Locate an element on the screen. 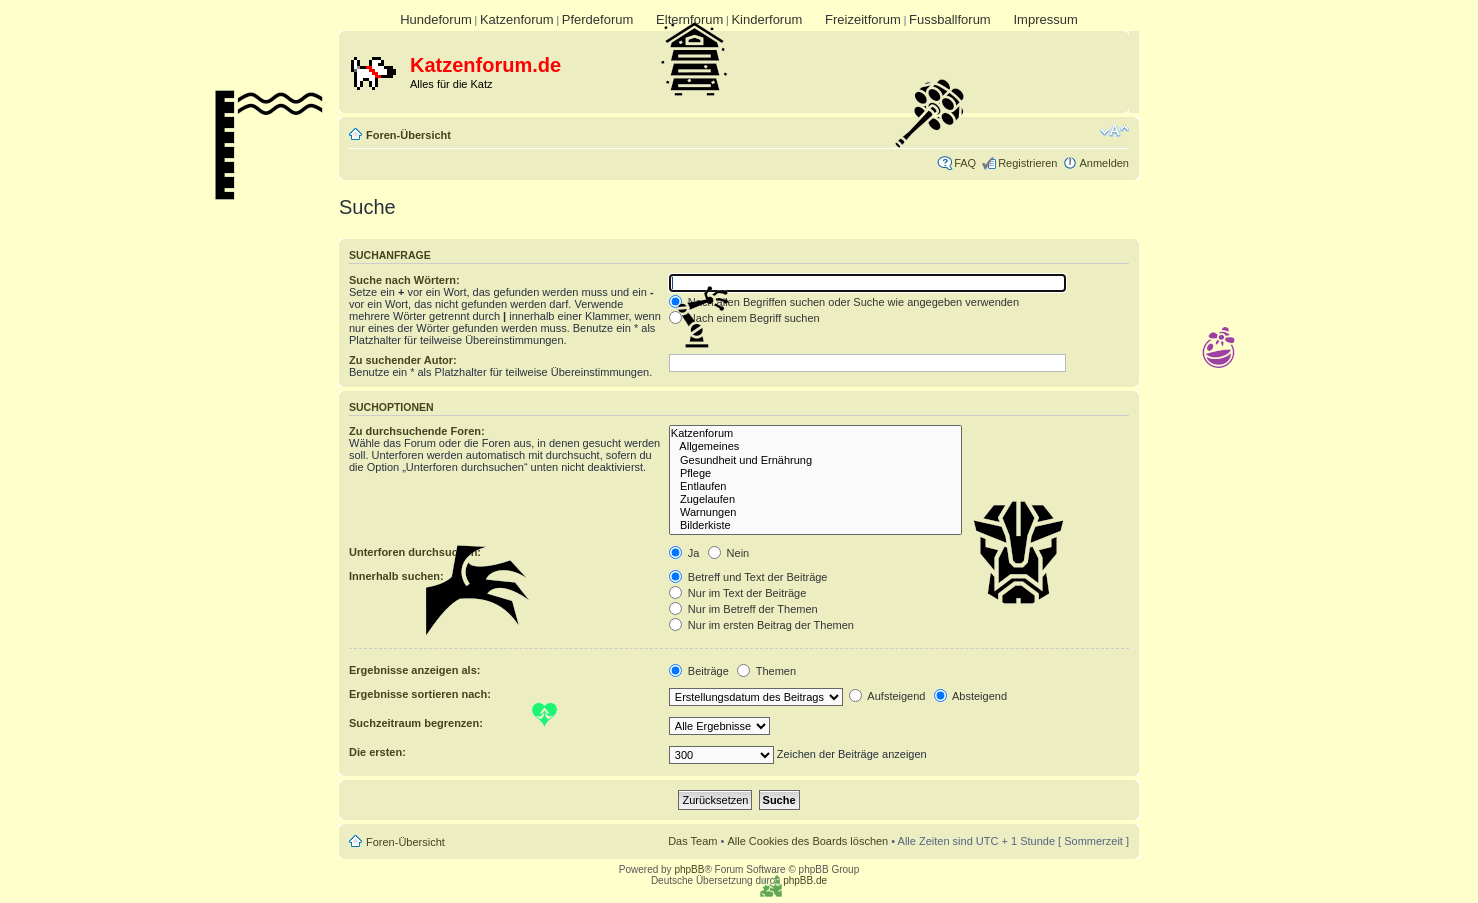  collect nectar or fruit rewards in-game is located at coordinates (1218, 347).